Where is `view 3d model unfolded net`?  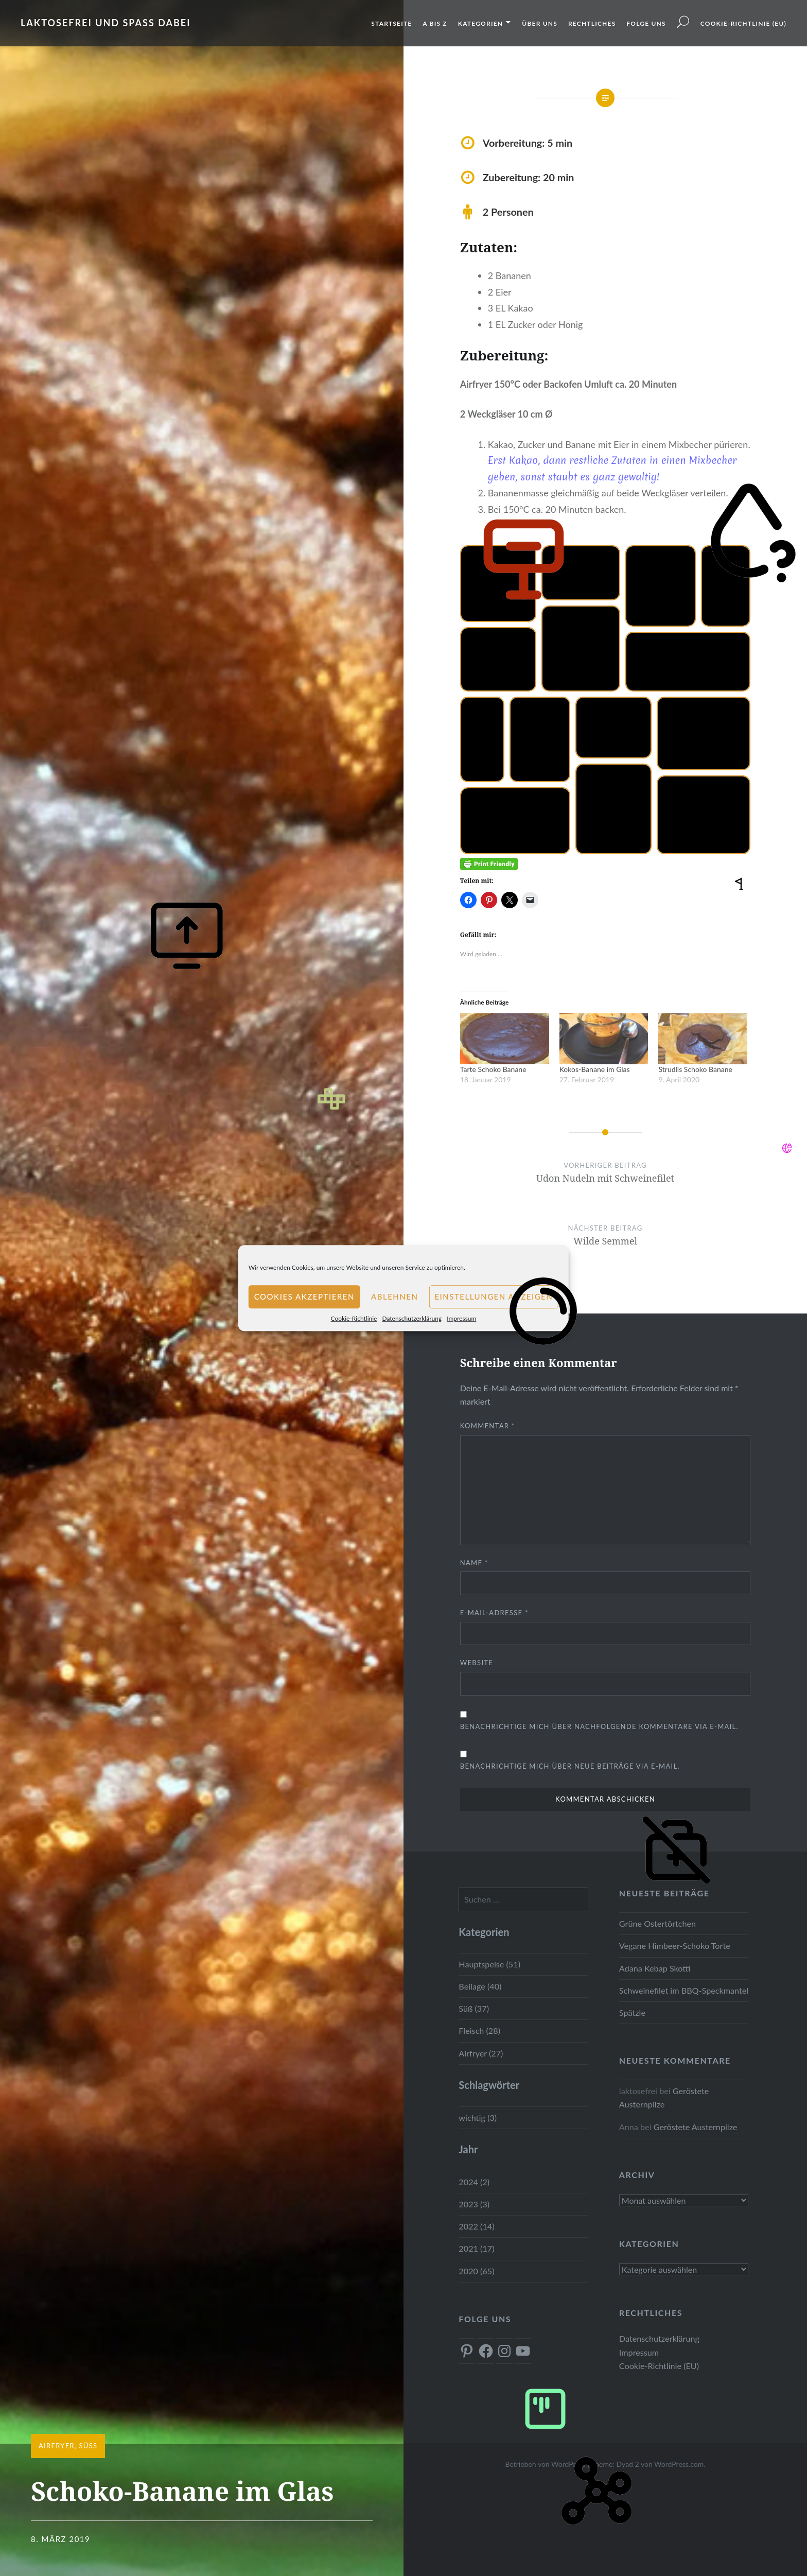
view 3d model unfolded net is located at coordinates (331, 1098).